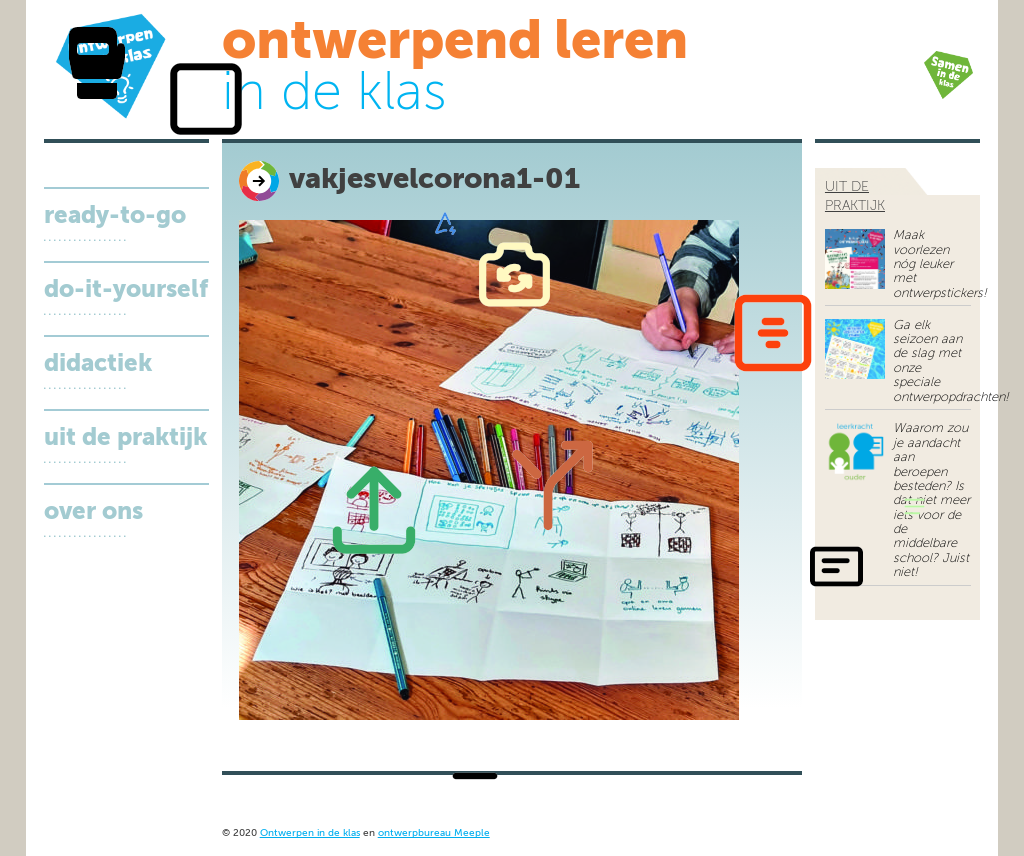  Describe the element at coordinates (445, 223) in the screenshot. I see `quick navigation or fast route option` at that location.